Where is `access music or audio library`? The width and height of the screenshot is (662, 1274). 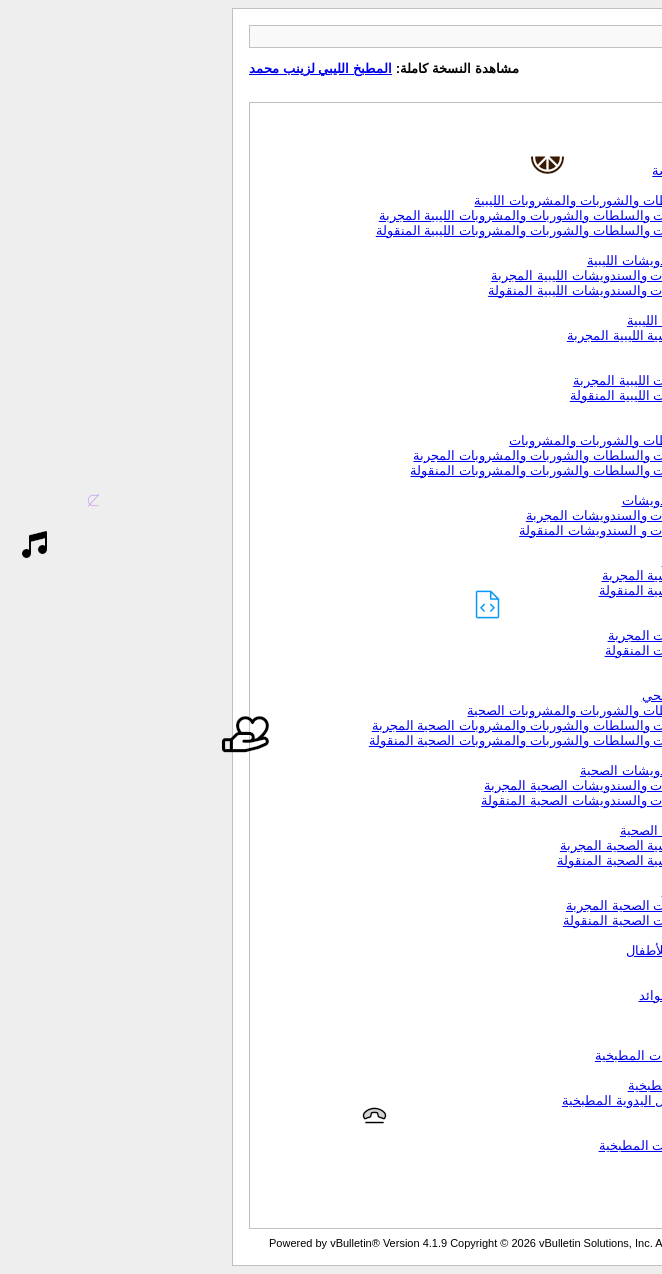 access music or audio library is located at coordinates (36, 545).